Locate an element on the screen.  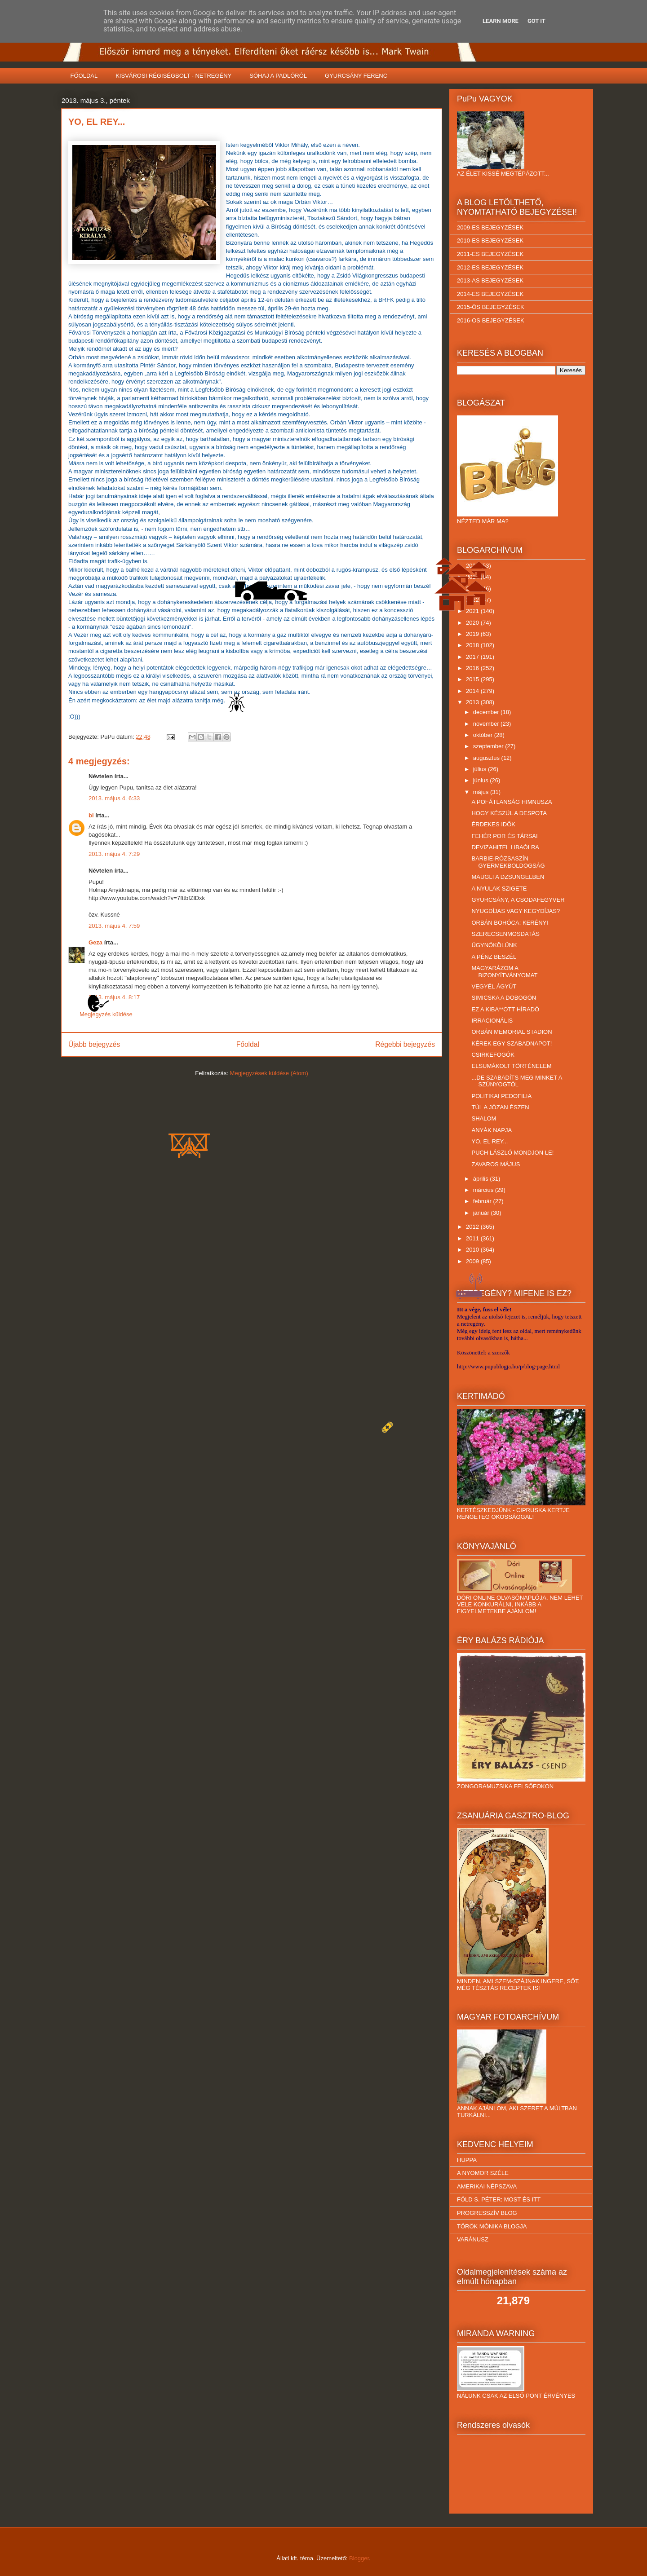
use a health potion or healing item is located at coordinates (387, 1427).